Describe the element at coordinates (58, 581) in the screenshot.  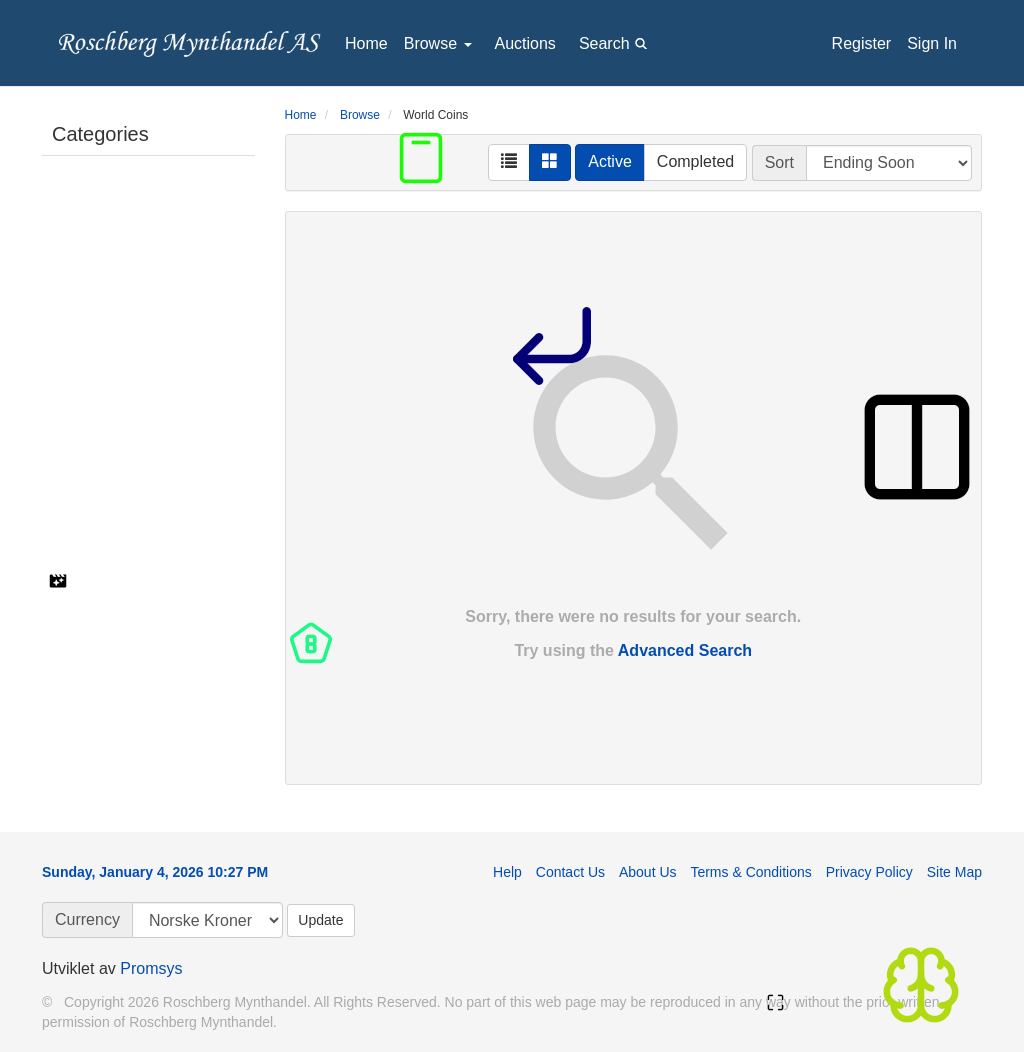
I see `apply visual effects or filters to a video` at that location.